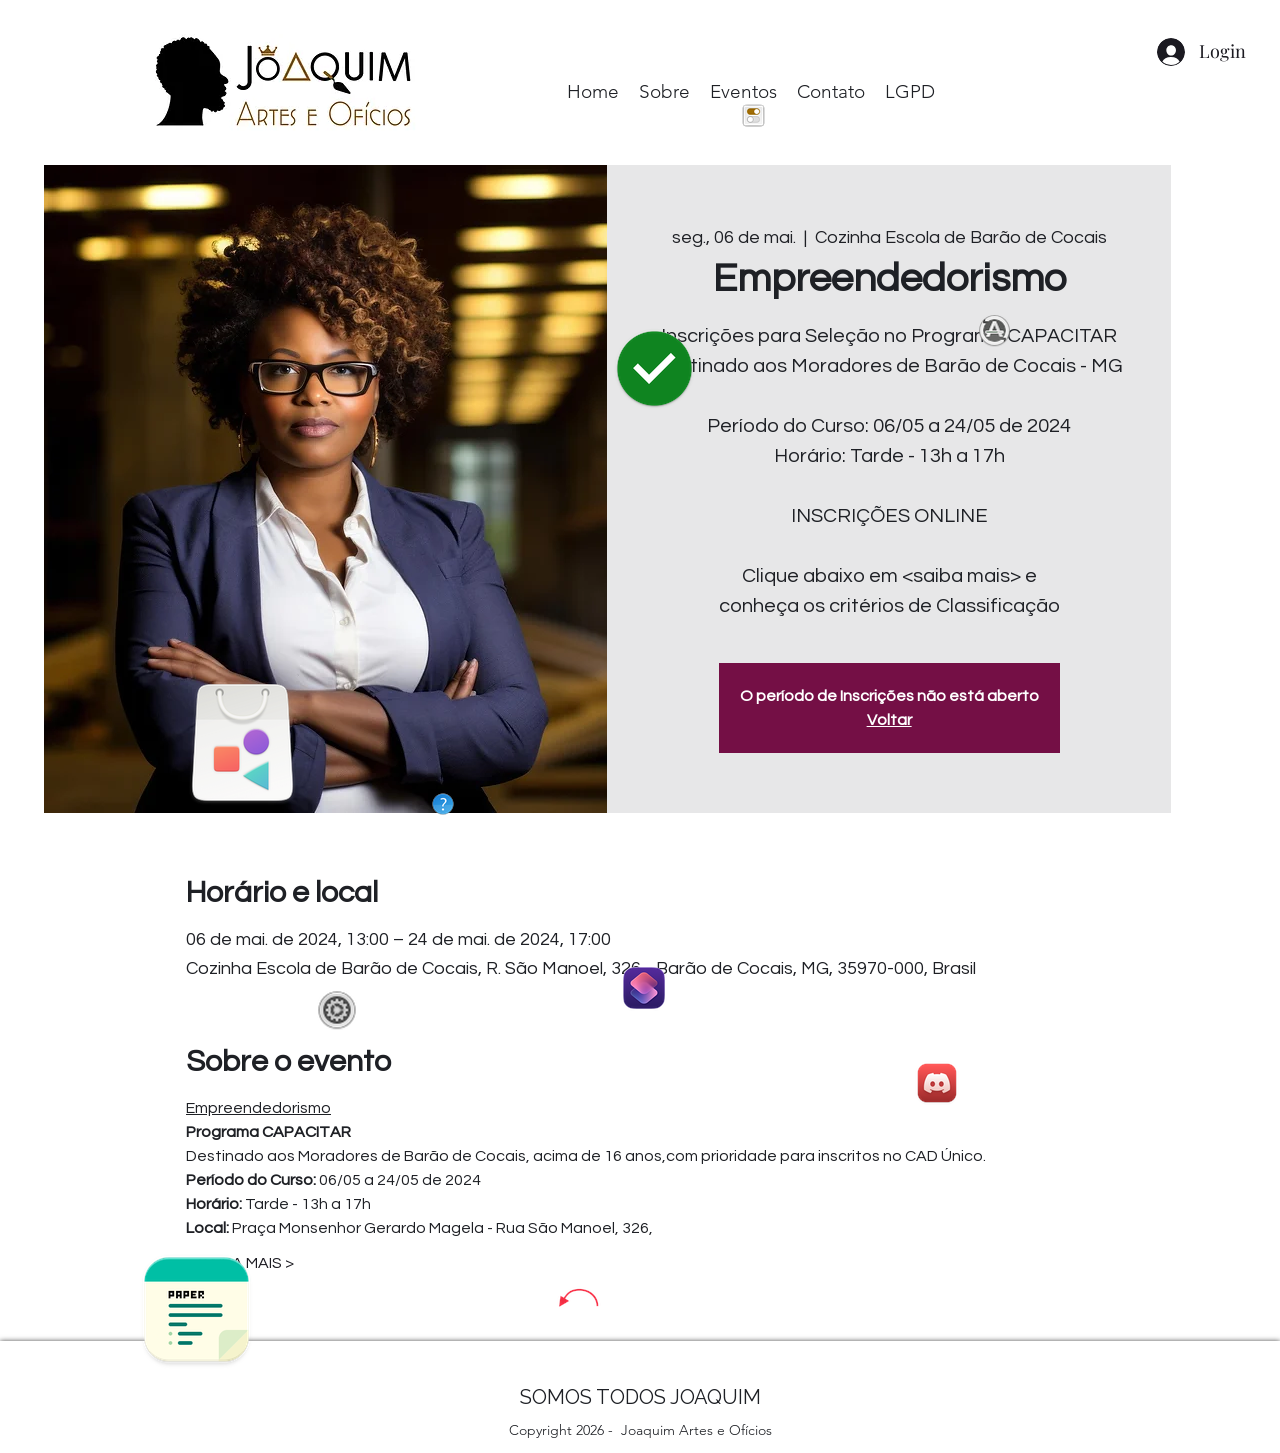  Describe the element at coordinates (242, 742) in the screenshot. I see `open the software center to browse and install apps` at that location.